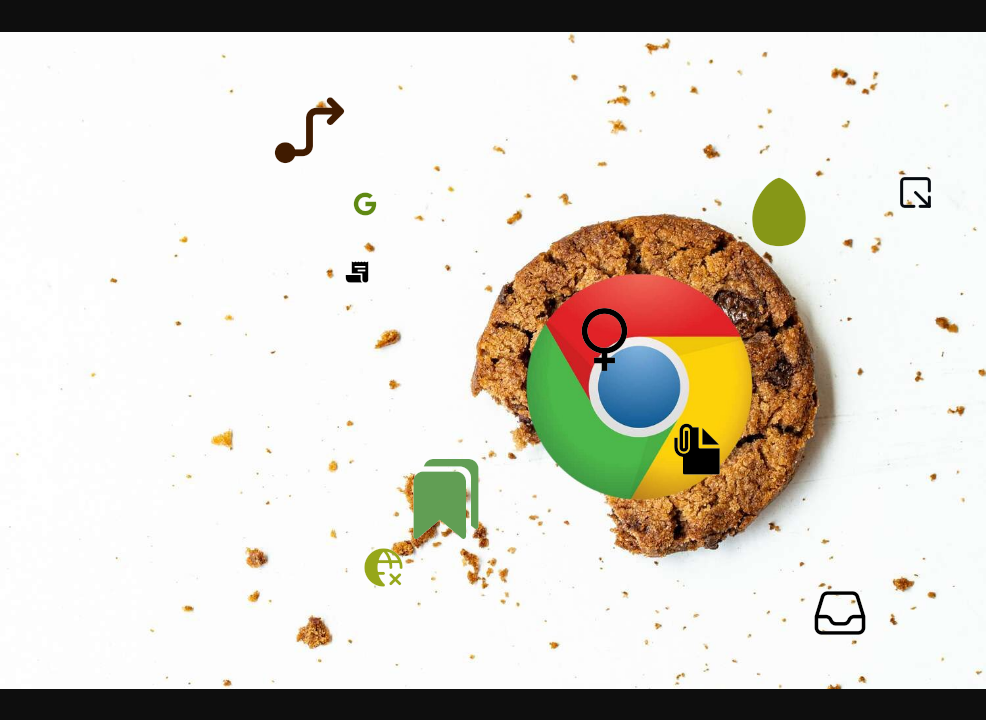 The width and height of the screenshot is (986, 720). What do you see at coordinates (357, 272) in the screenshot?
I see `view purchase receipt or transaction history` at bounding box center [357, 272].